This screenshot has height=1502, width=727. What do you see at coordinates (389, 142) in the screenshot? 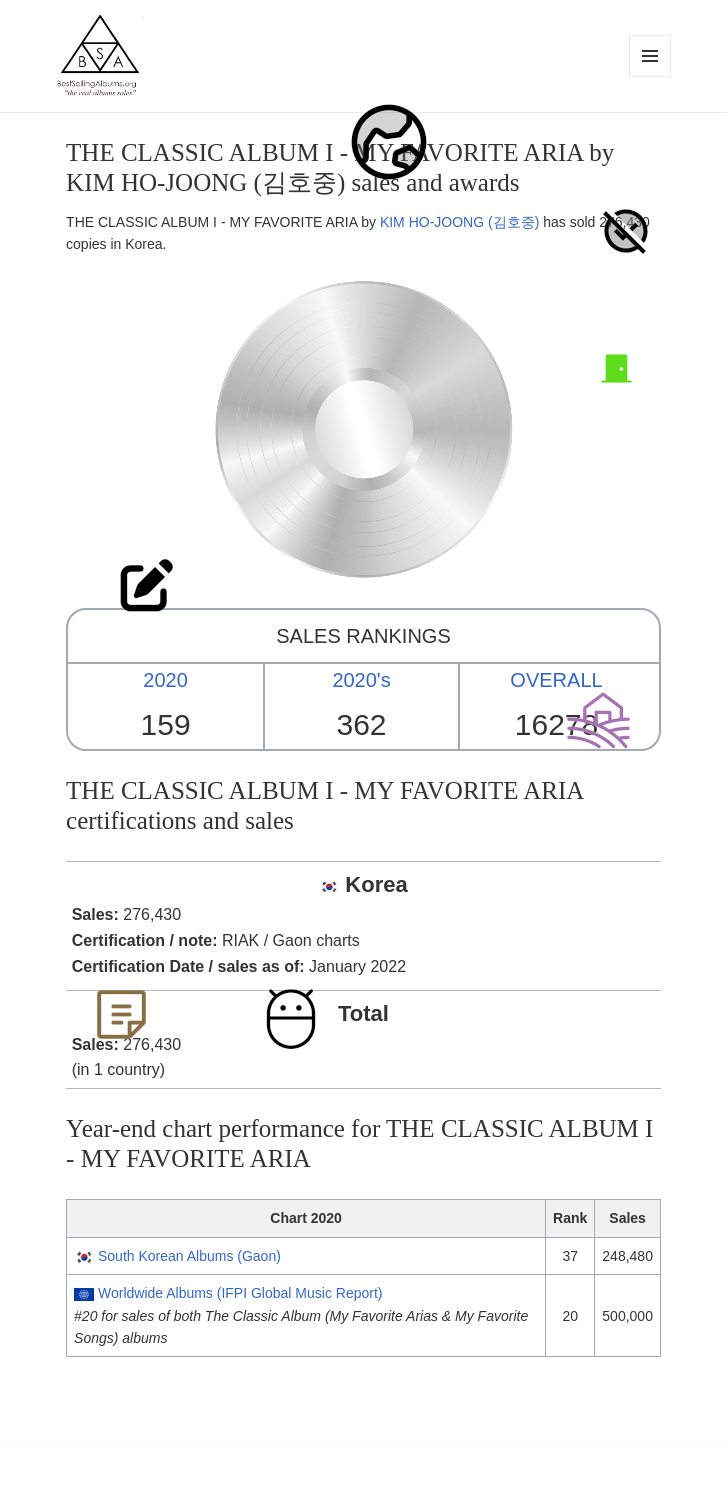
I see `switch to international or global settings` at bounding box center [389, 142].